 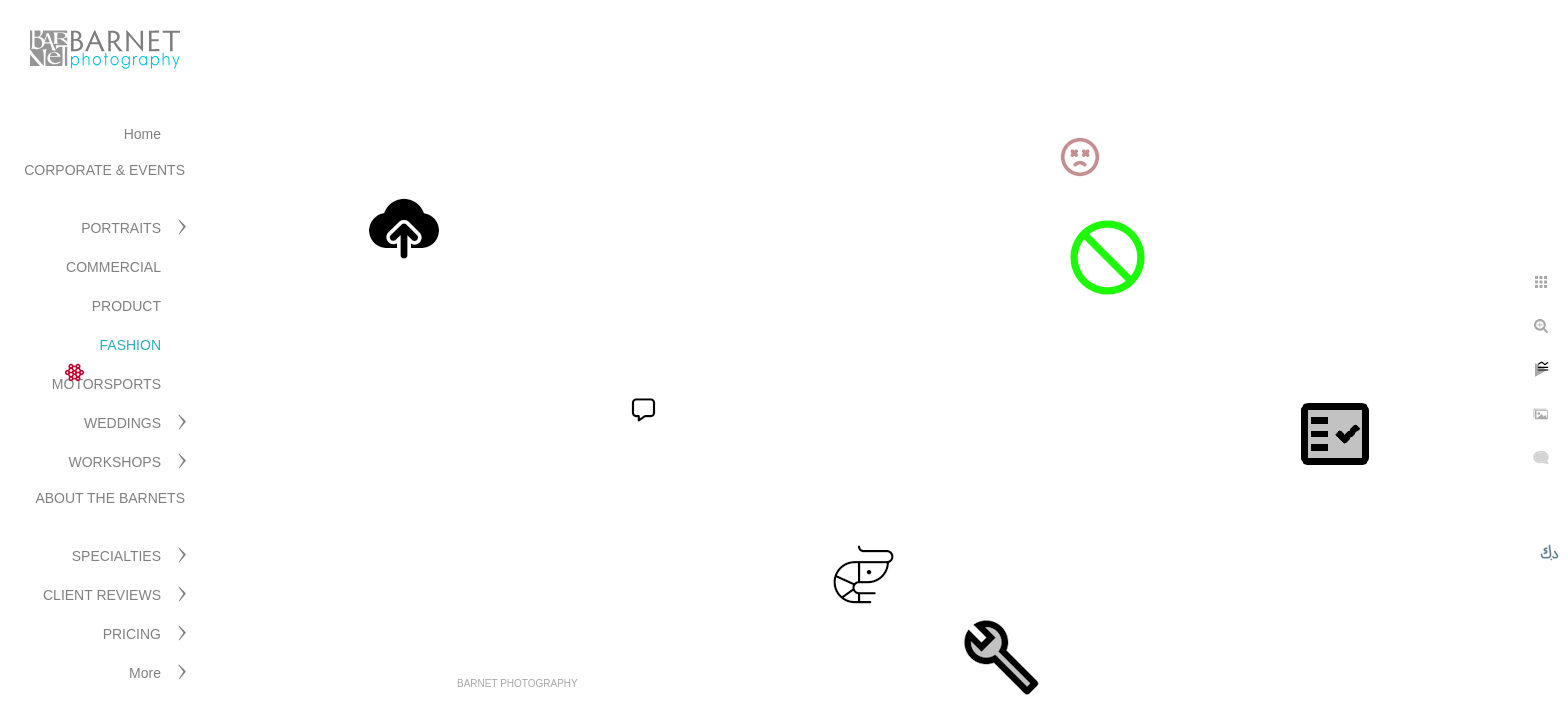 What do you see at coordinates (1107, 257) in the screenshot?
I see `indicates blocked or prohibited action` at bounding box center [1107, 257].